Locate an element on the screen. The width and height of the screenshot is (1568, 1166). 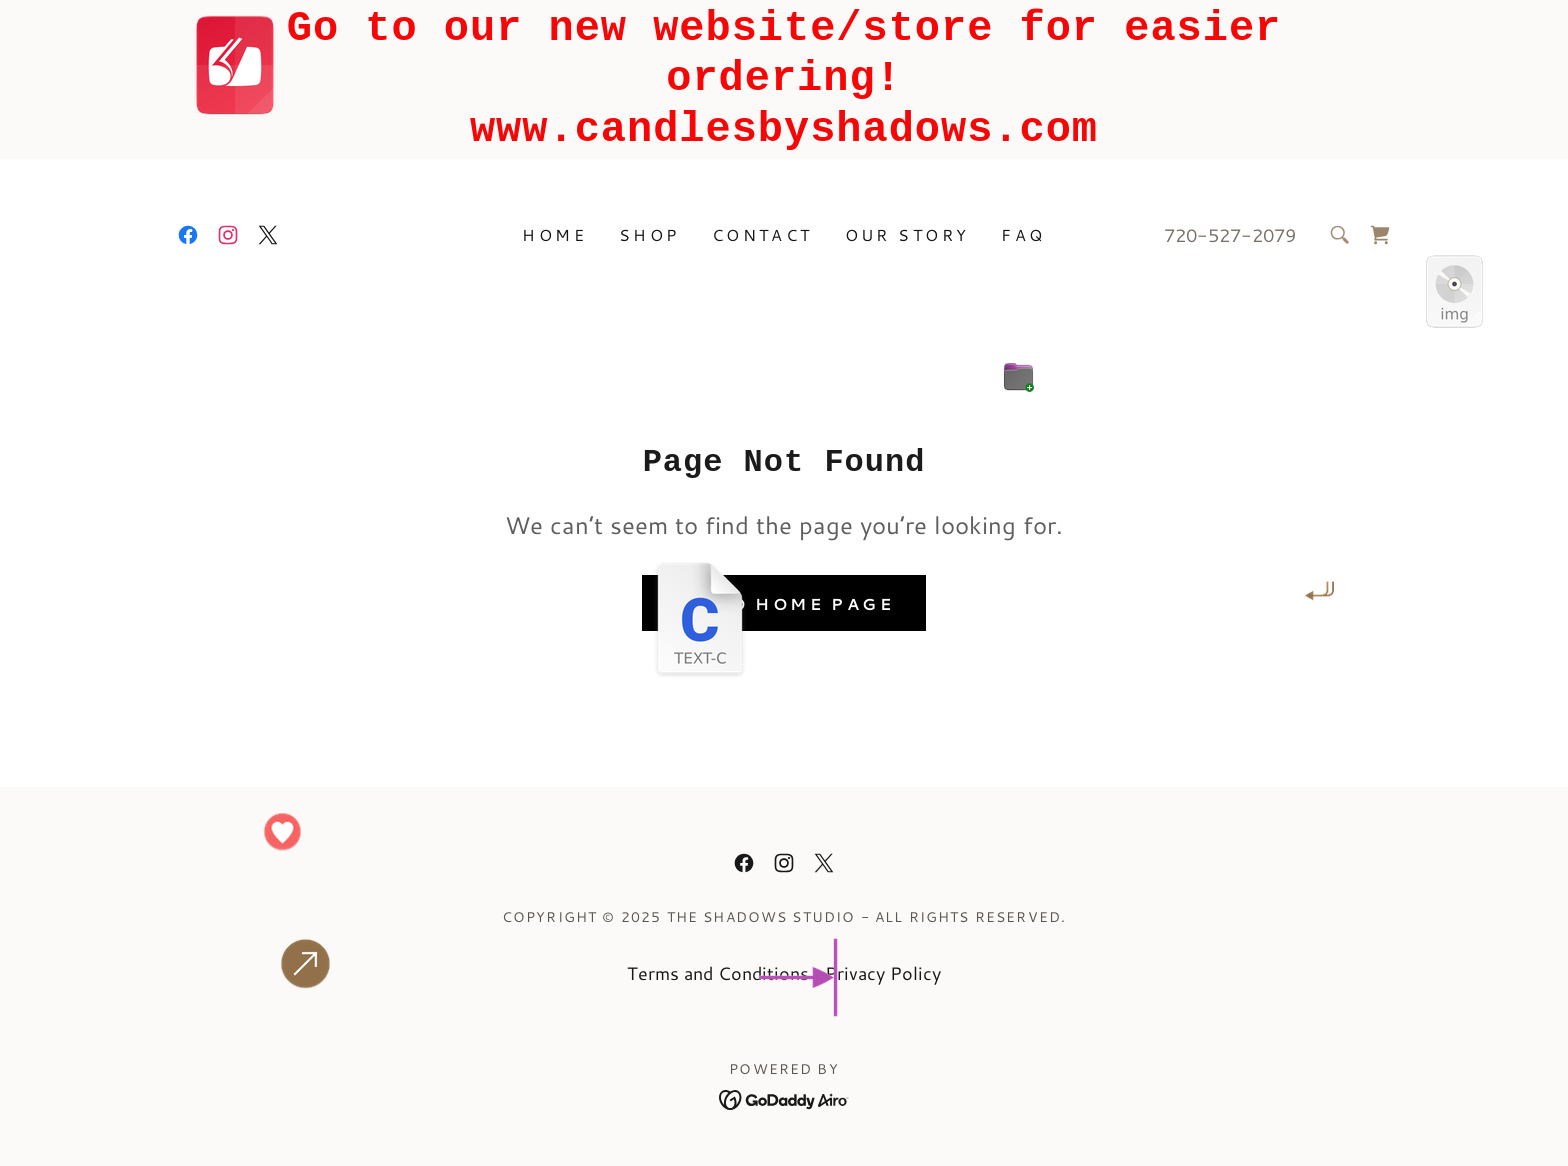
create a new folder is located at coordinates (1018, 376).